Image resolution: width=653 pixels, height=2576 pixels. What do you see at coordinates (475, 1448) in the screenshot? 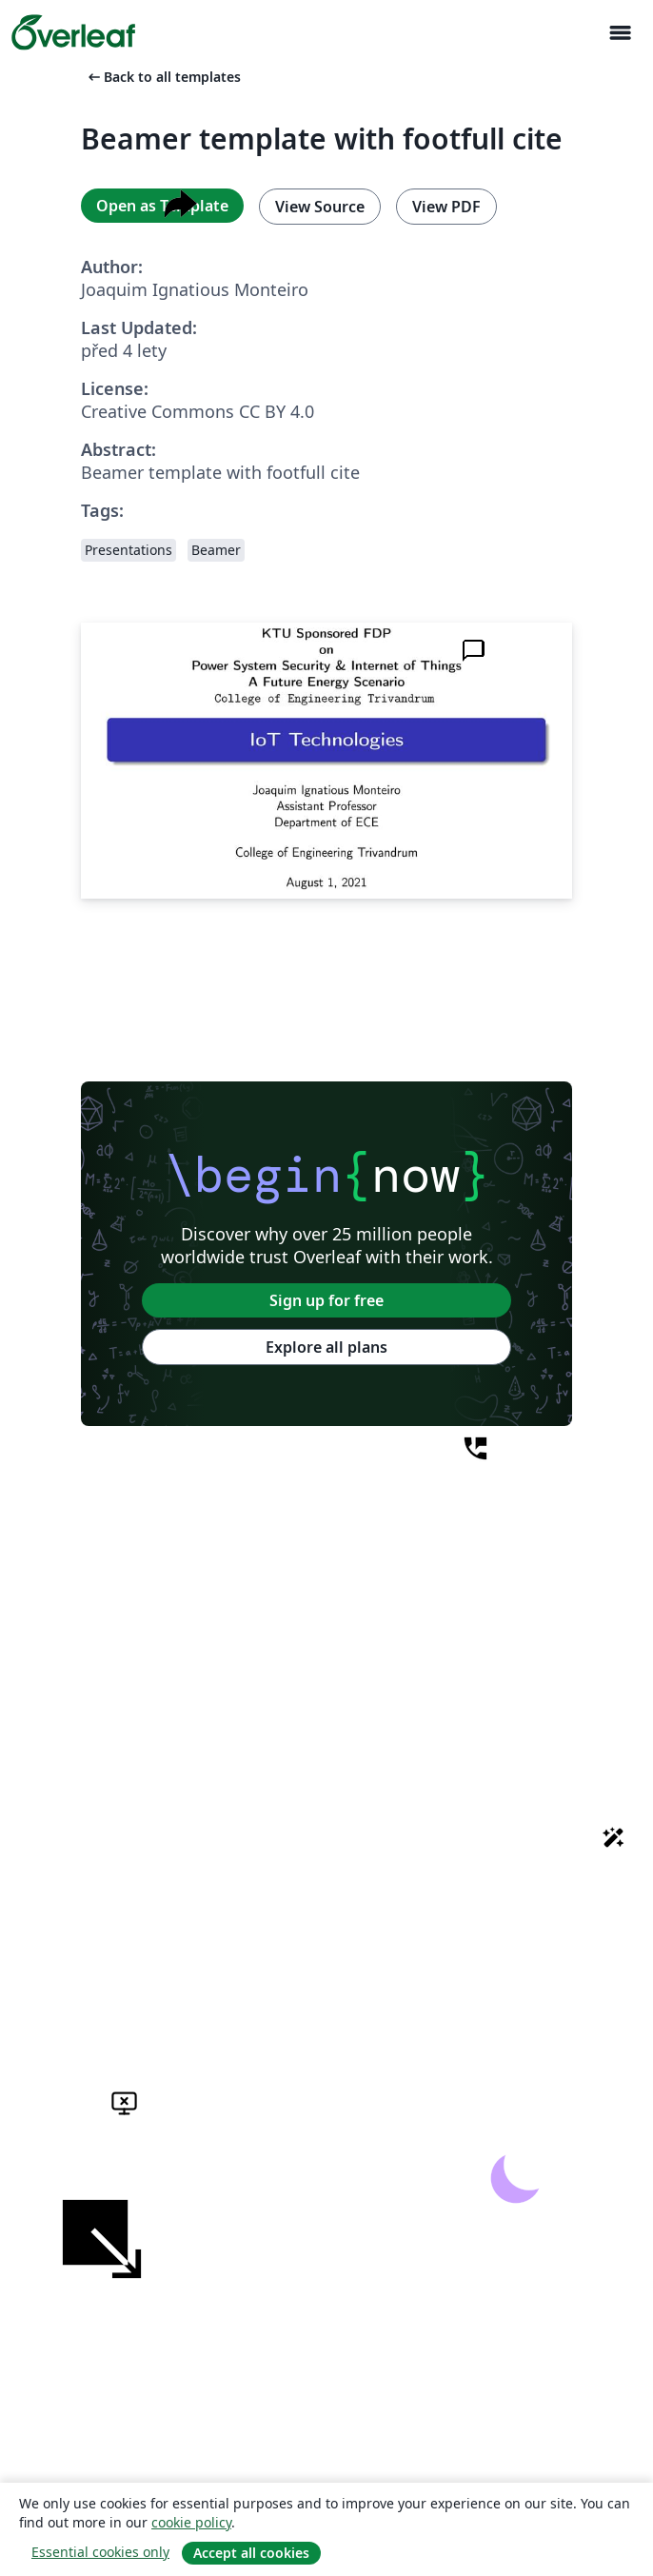
I see `access voicemail or phone messages` at bounding box center [475, 1448].